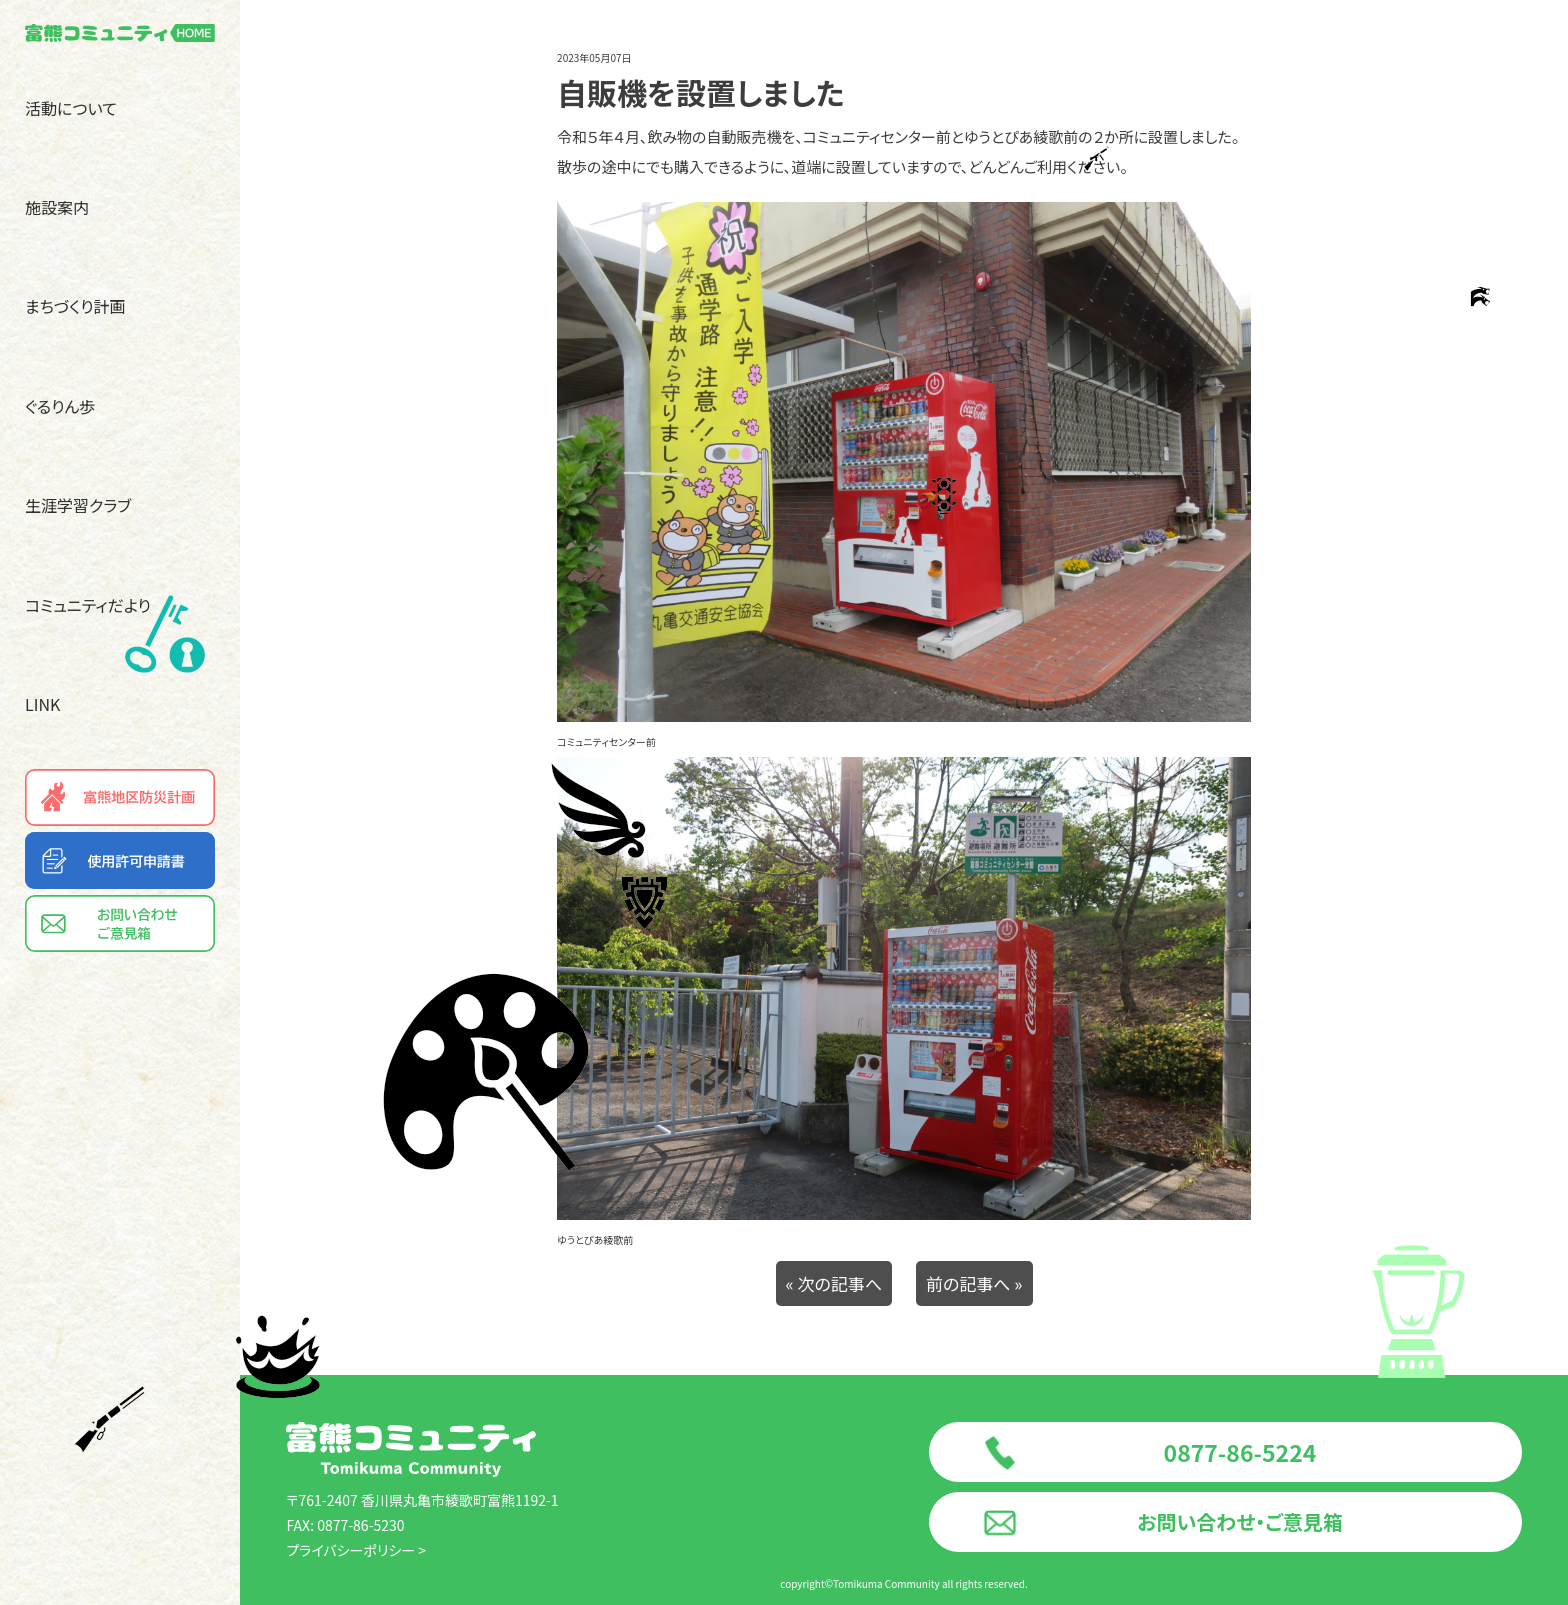  I want to click on select the double dragon character or team, so click(1480, 296).